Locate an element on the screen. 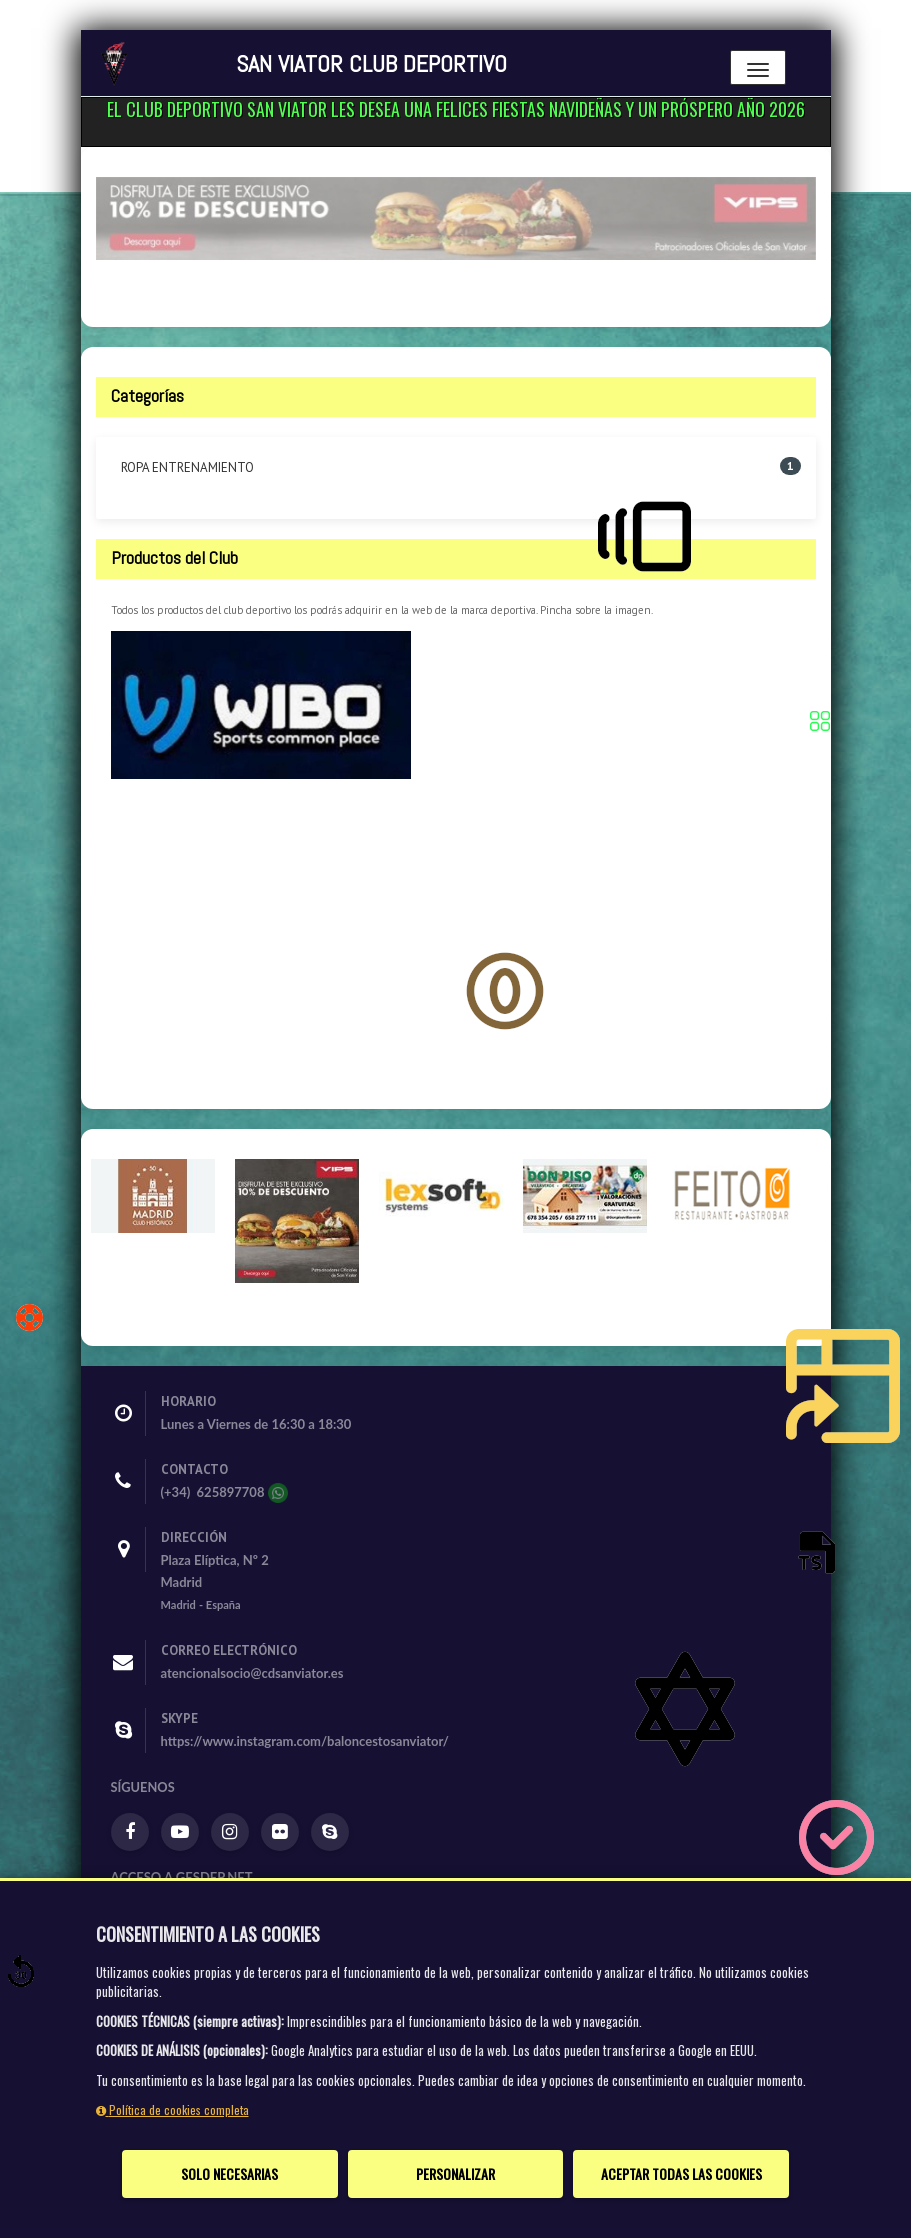 Image resolution: width=911 pixels, height=2238 pixels. rewind 30 seconds is located at coordinates (21, 1972).